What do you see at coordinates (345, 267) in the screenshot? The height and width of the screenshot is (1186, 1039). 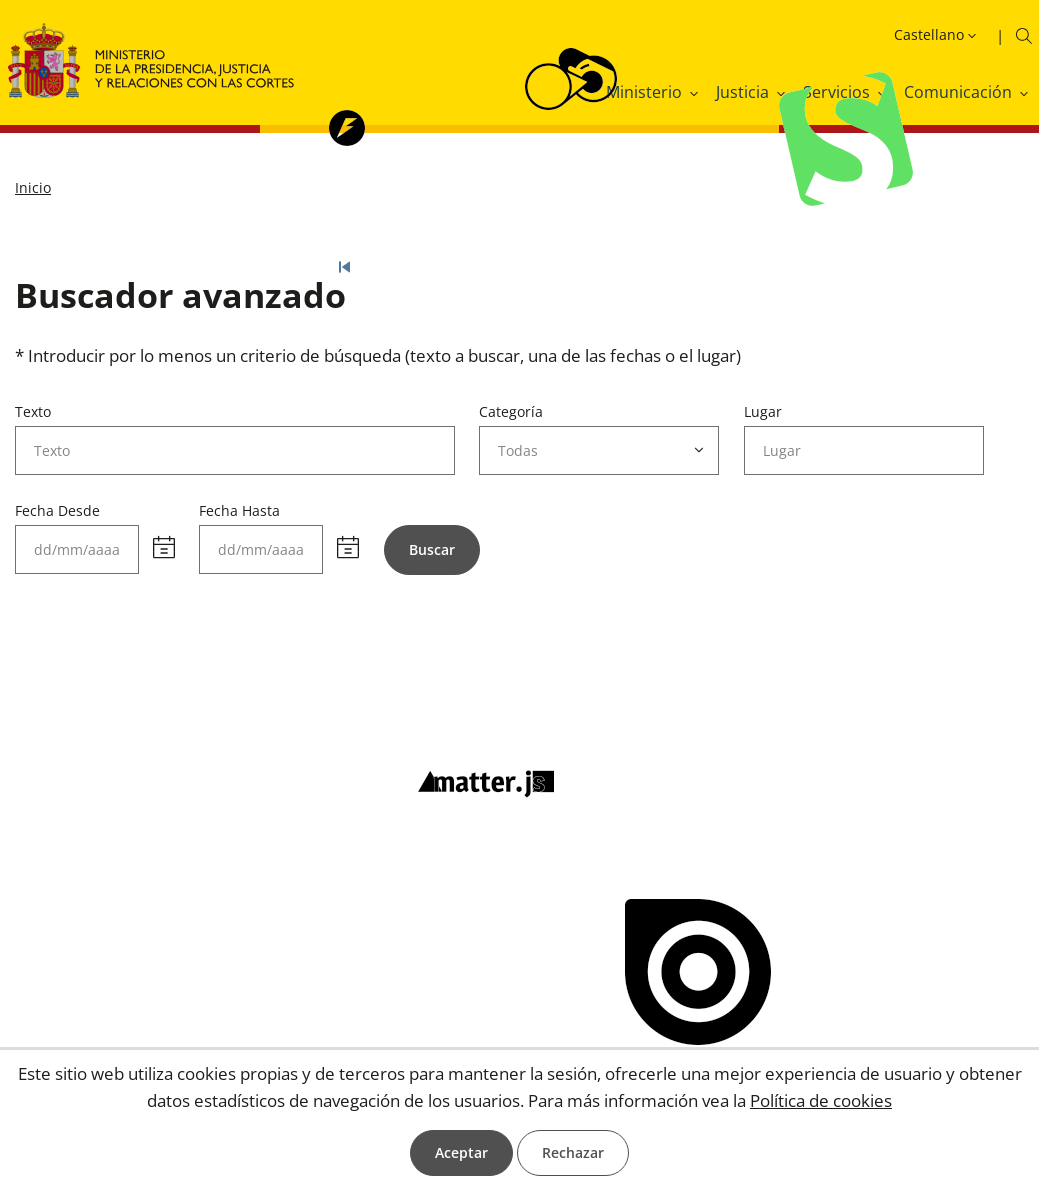 I see `skip to previous track` at bounding box center [345, 267].